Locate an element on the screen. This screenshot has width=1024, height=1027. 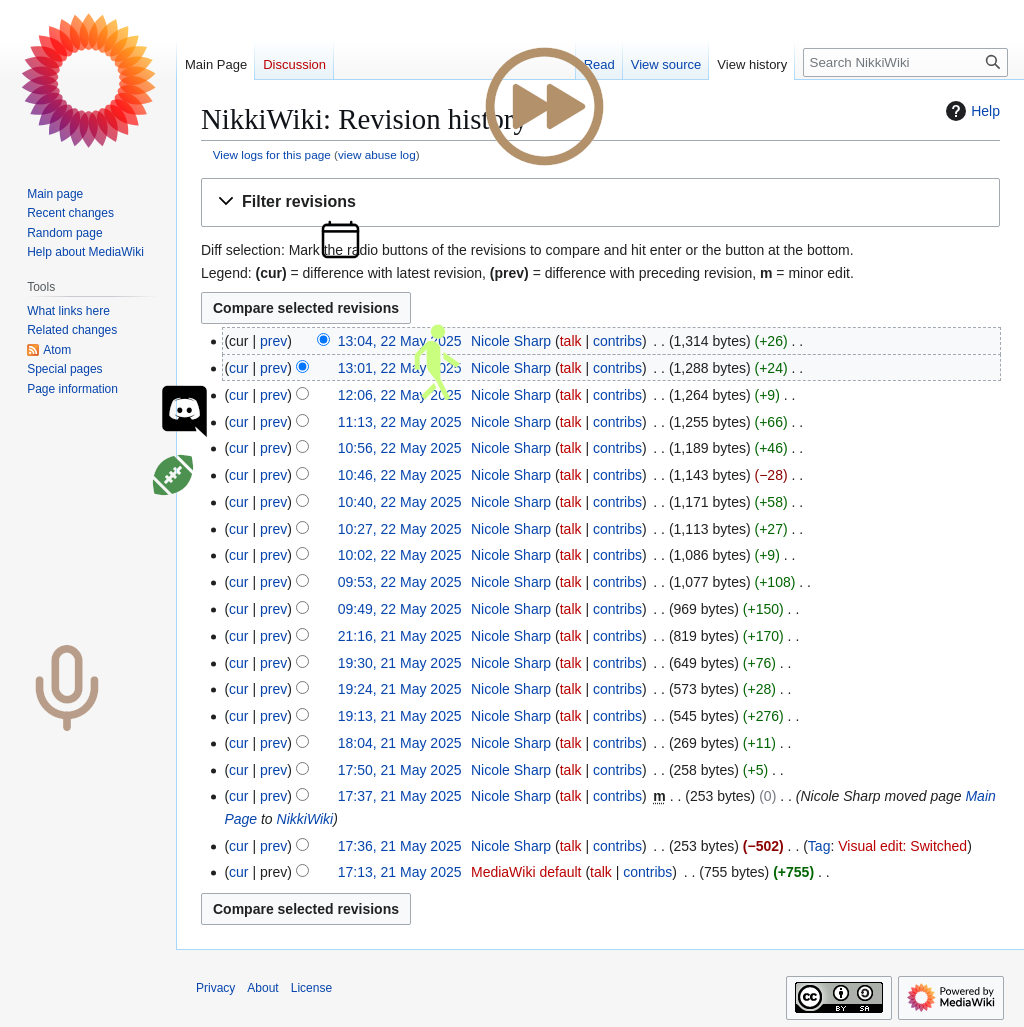
tap to start voice input is located at coordinates (67, 688).